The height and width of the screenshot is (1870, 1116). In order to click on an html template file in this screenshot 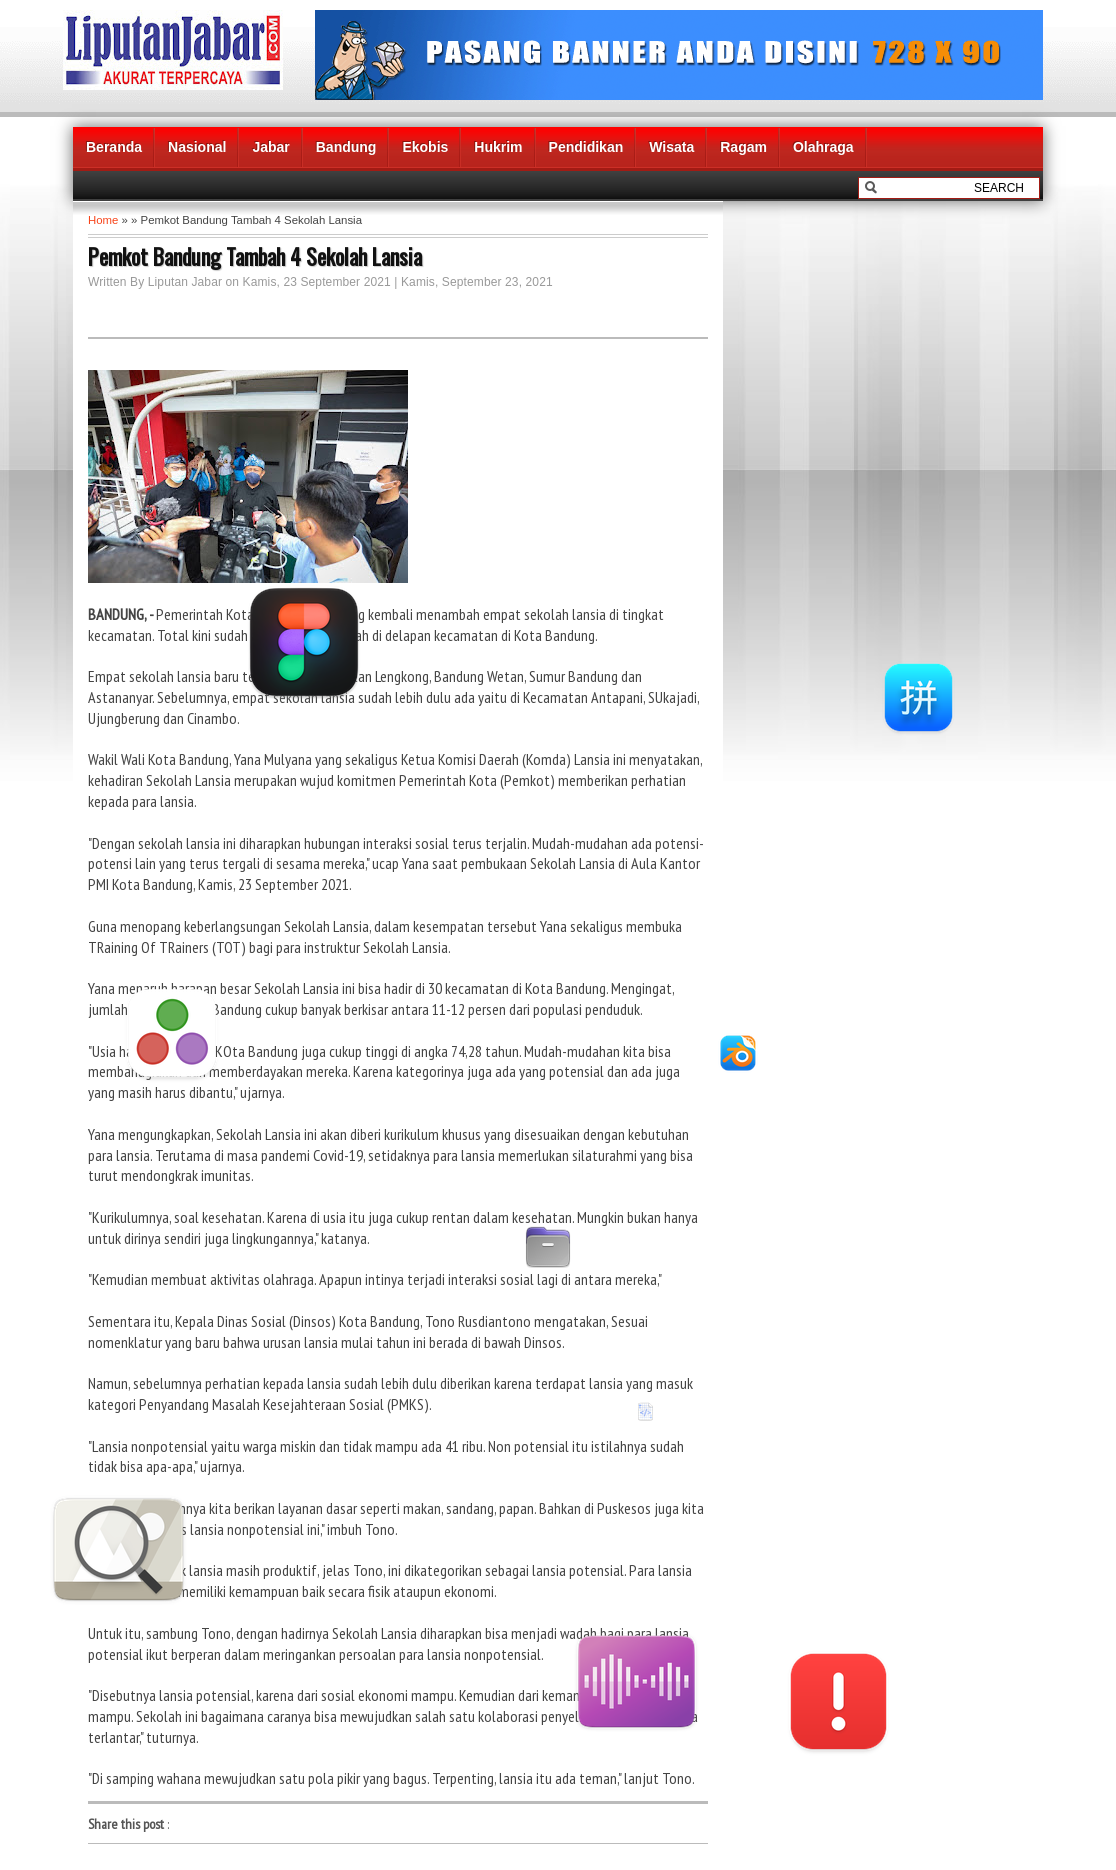, I will do `click(645, 1411)`.